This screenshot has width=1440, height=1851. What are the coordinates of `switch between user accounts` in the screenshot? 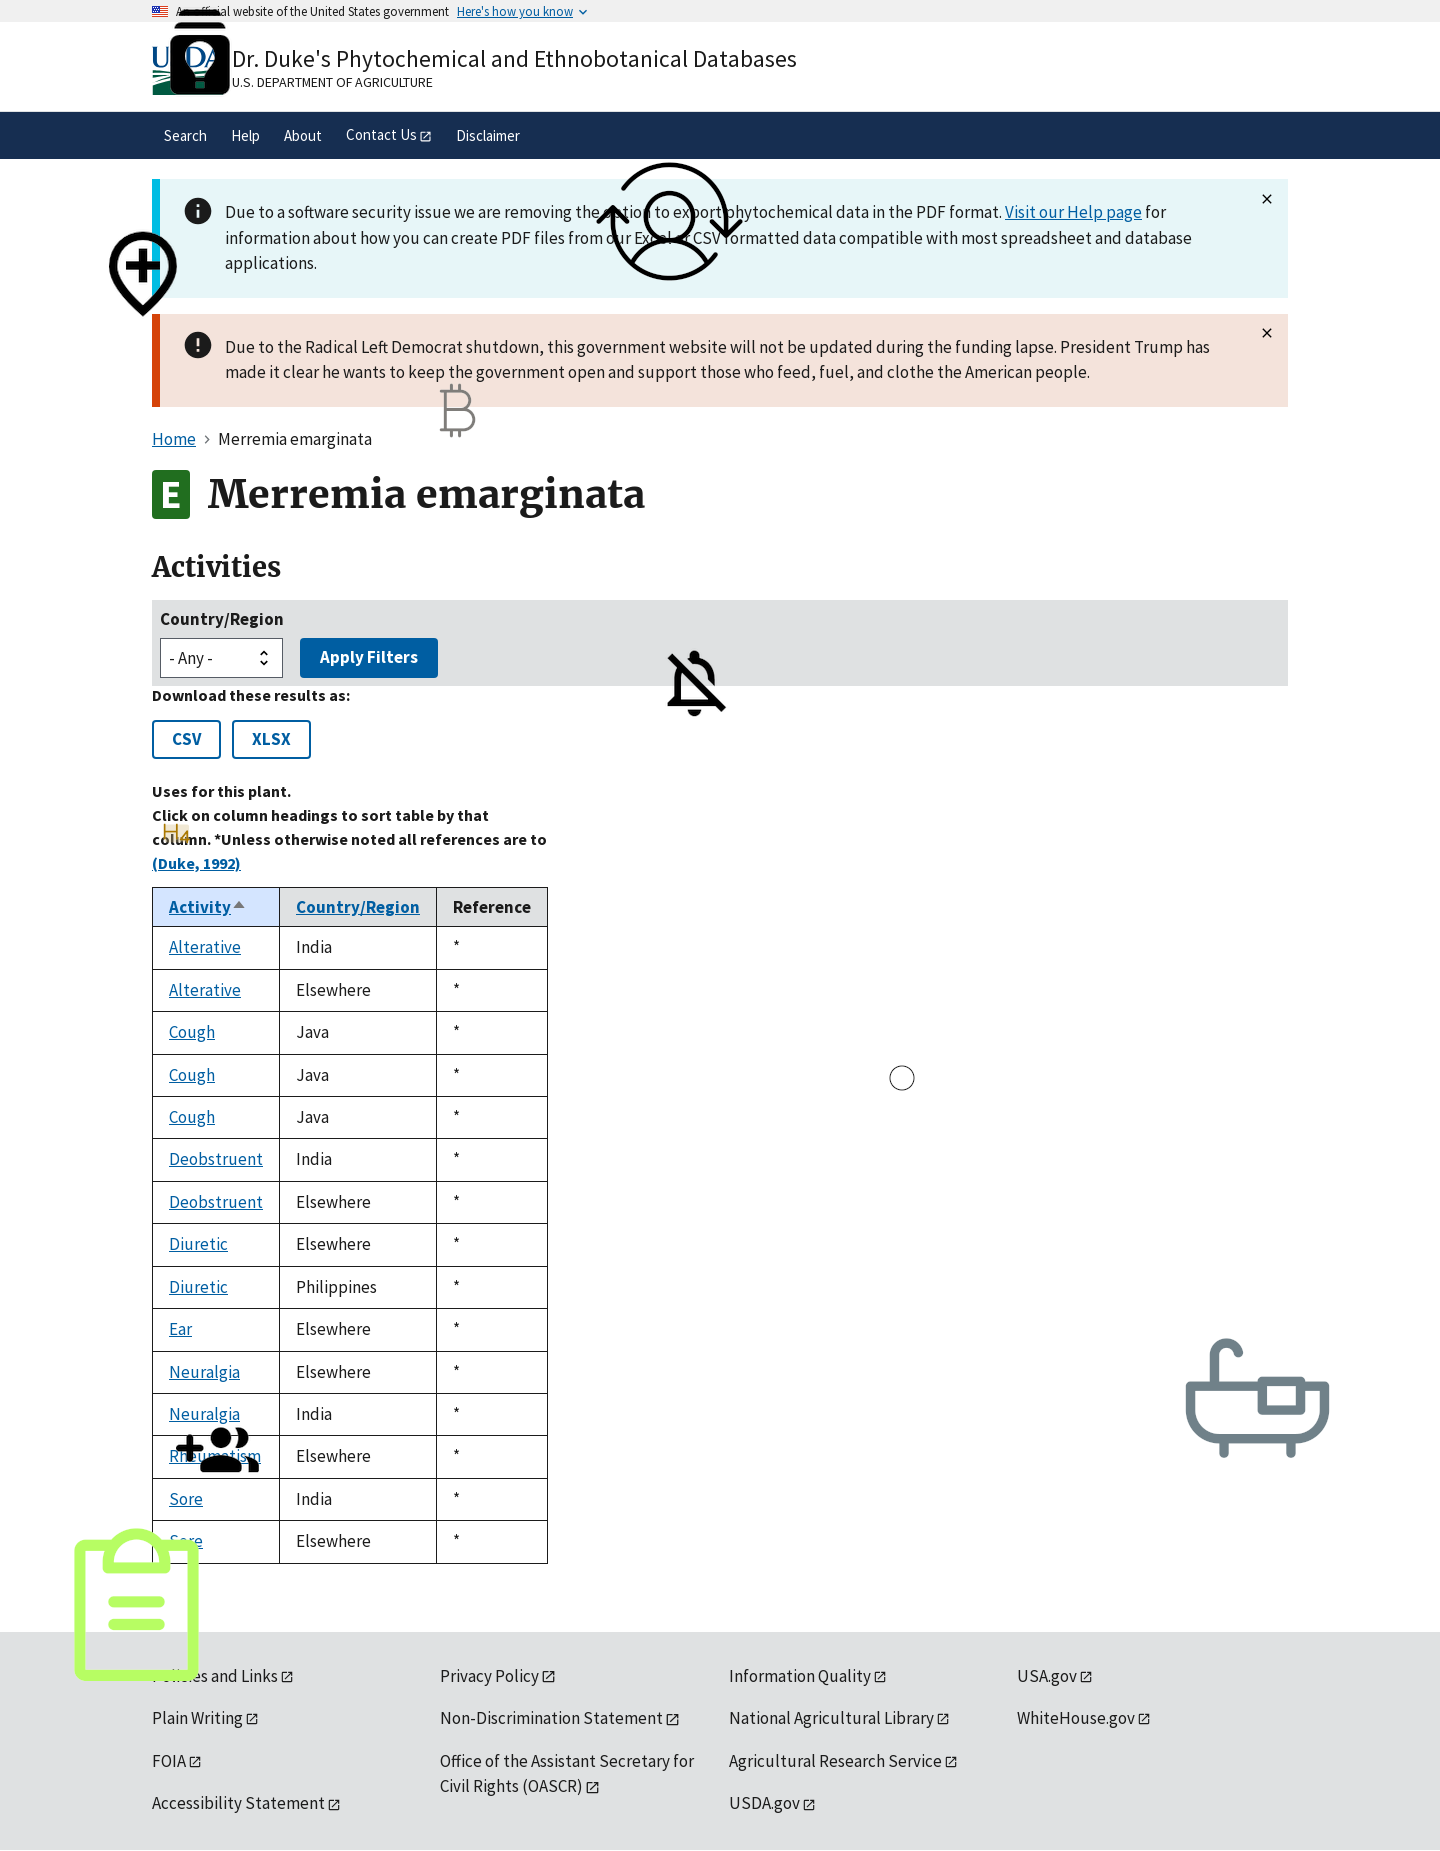 It's located at (669, 221).